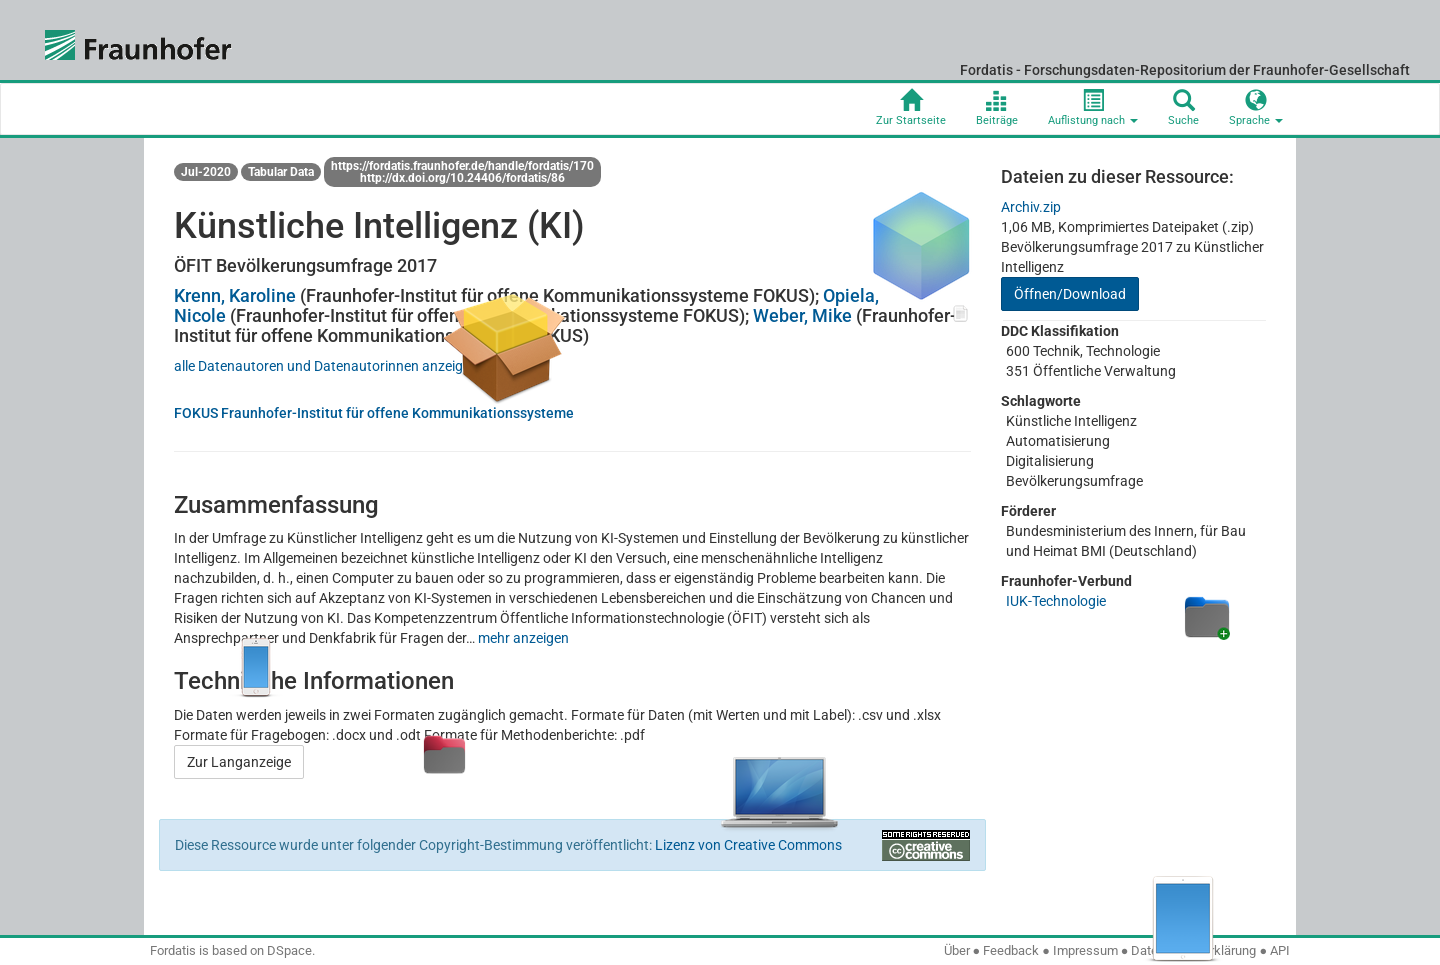 This screenshot has height=965, width=1440. Describe the element at coordinates (506, 347) in the screenshot. I see `open installer package` at that location.